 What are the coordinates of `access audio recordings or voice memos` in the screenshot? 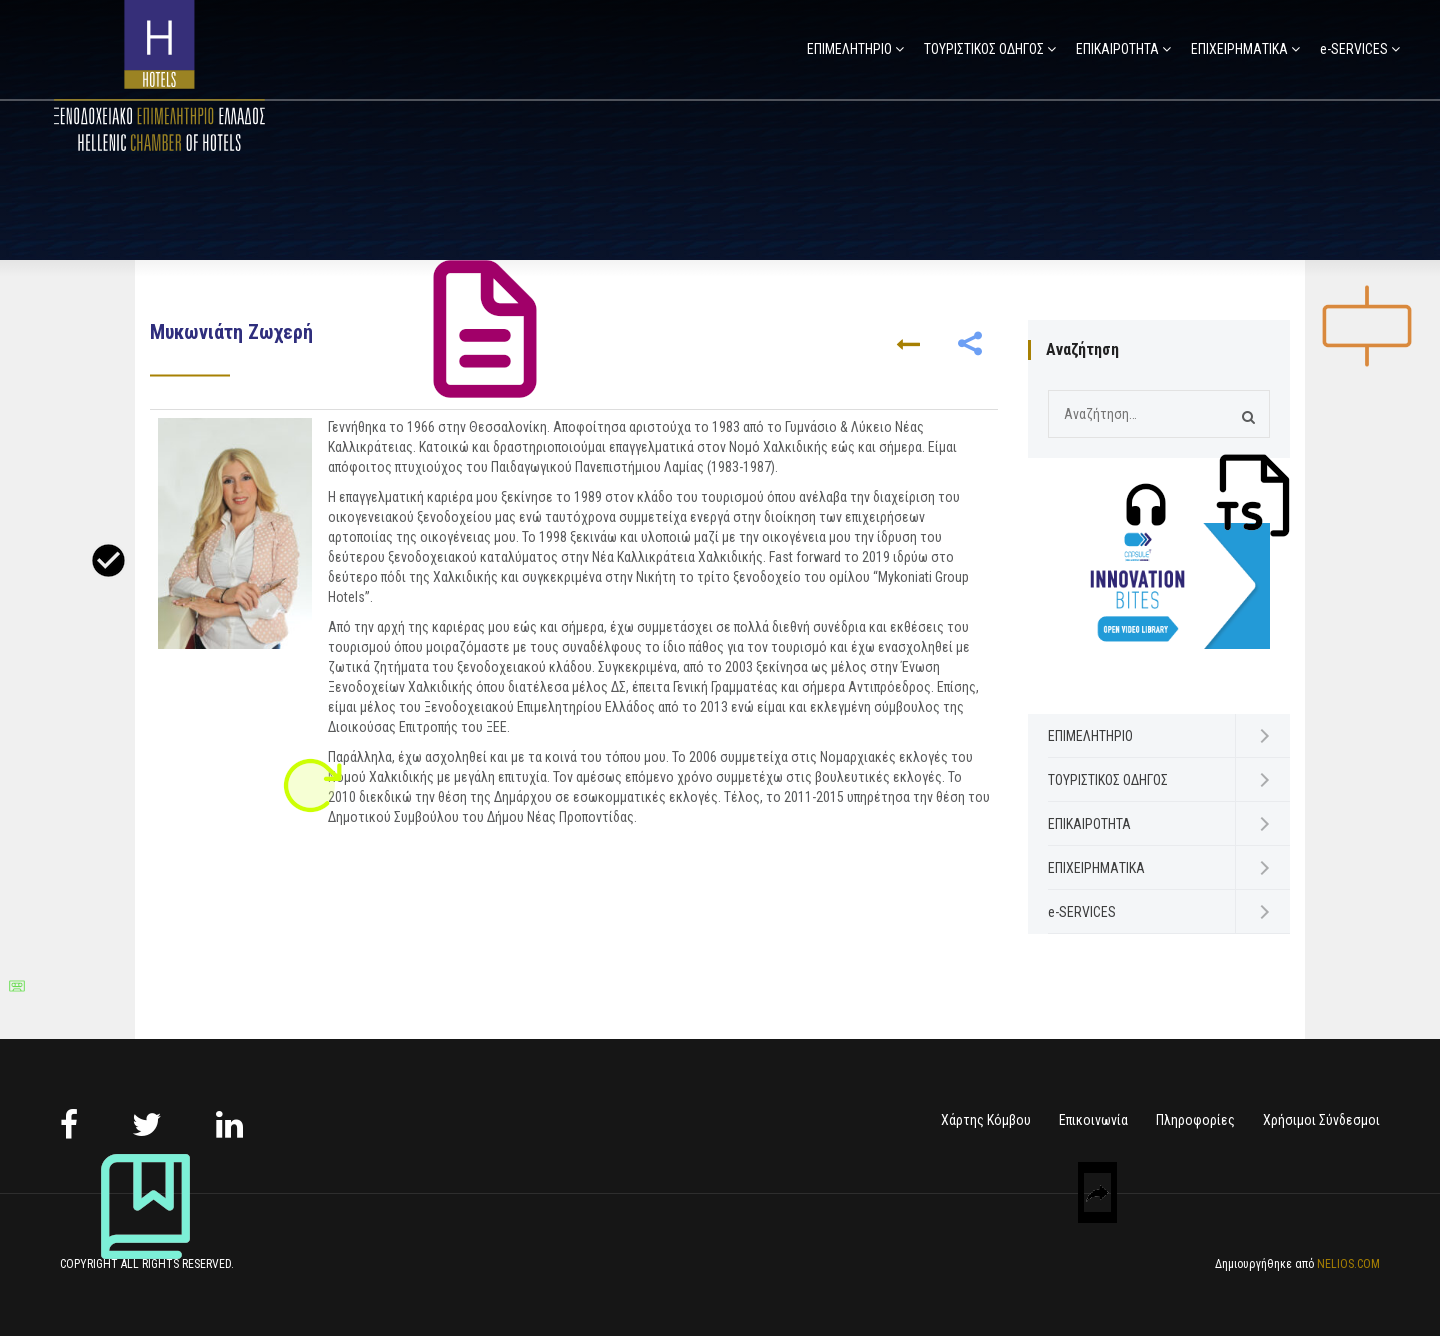 It's located at (17, 986).